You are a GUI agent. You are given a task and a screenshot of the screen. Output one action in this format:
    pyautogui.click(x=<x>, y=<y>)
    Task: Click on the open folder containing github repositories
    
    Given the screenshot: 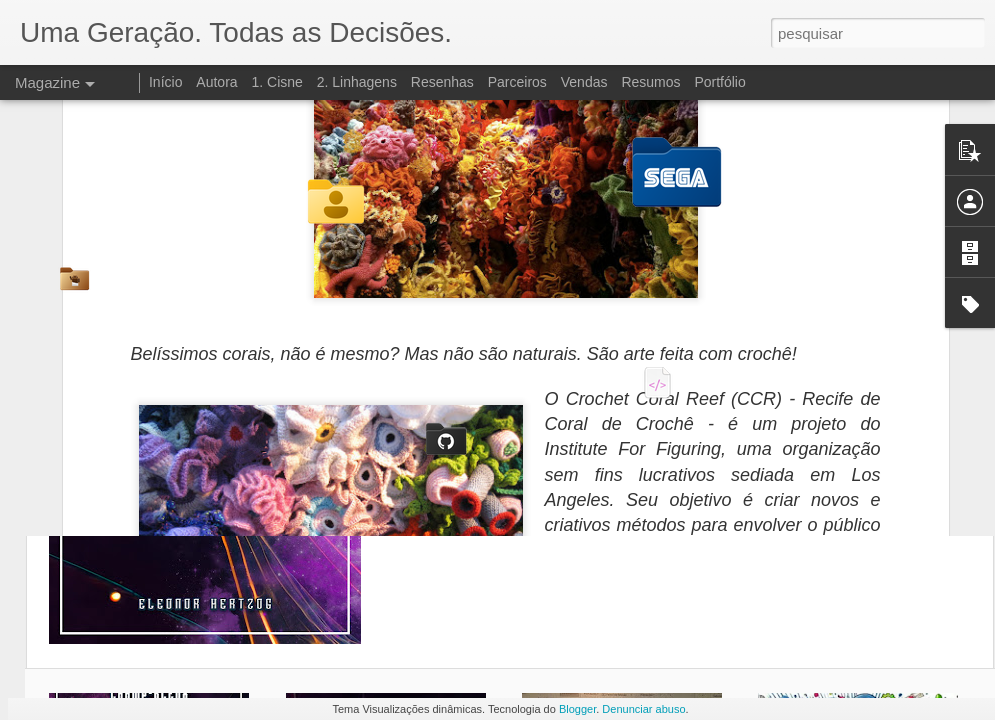 What is the action you would take?
    pyautogui.click(x=446, y=440)
    